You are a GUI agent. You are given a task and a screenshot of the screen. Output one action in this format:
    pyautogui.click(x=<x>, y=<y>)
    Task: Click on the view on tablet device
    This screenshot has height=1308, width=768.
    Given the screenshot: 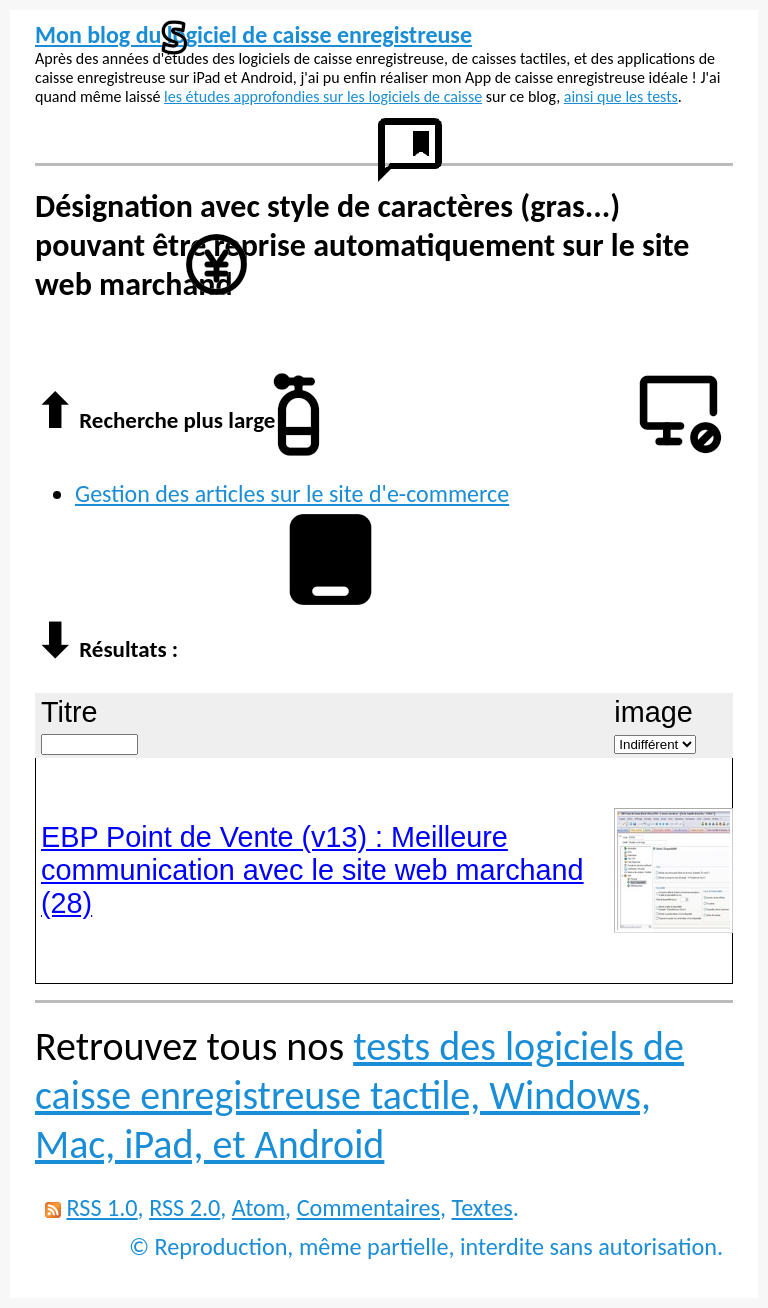 What is the action you would take?
    pyautogui.click(x=330, y=559)
    